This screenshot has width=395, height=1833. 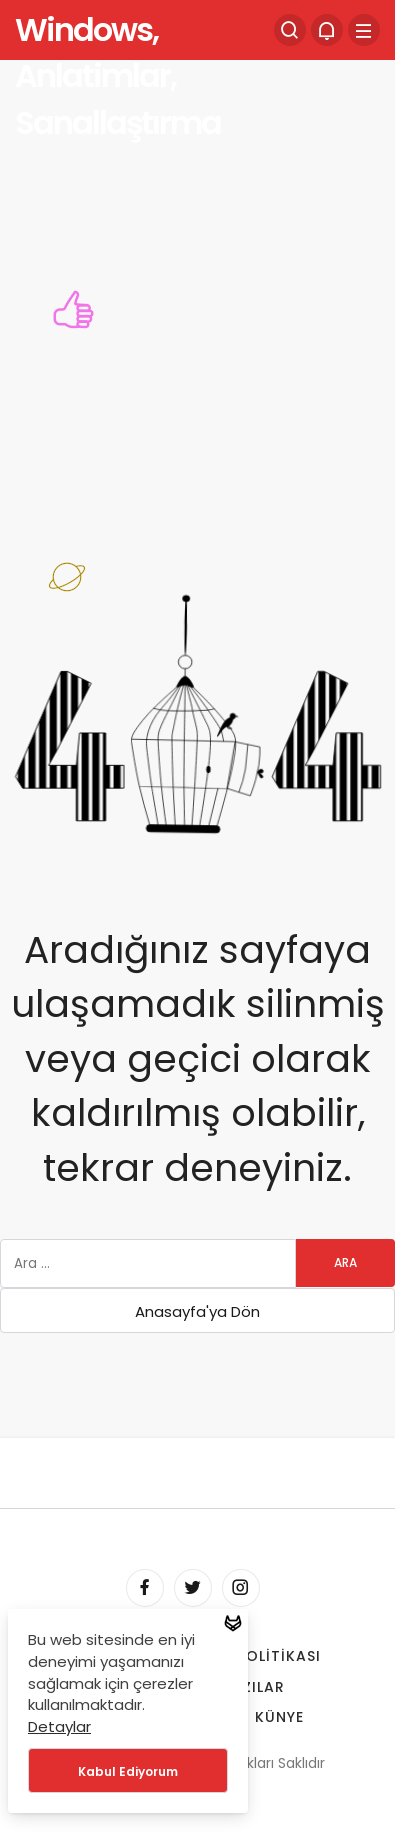 I want to click on like or upvote content, so click(x=73, y=309).